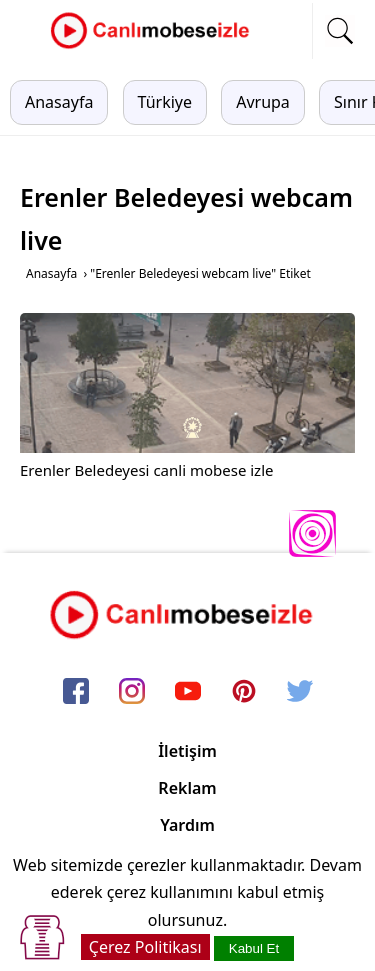 Image resolution: width=375 pixels, height=971 pixels. I want to click on abstract decorative element or game asset, so click(312, 533).